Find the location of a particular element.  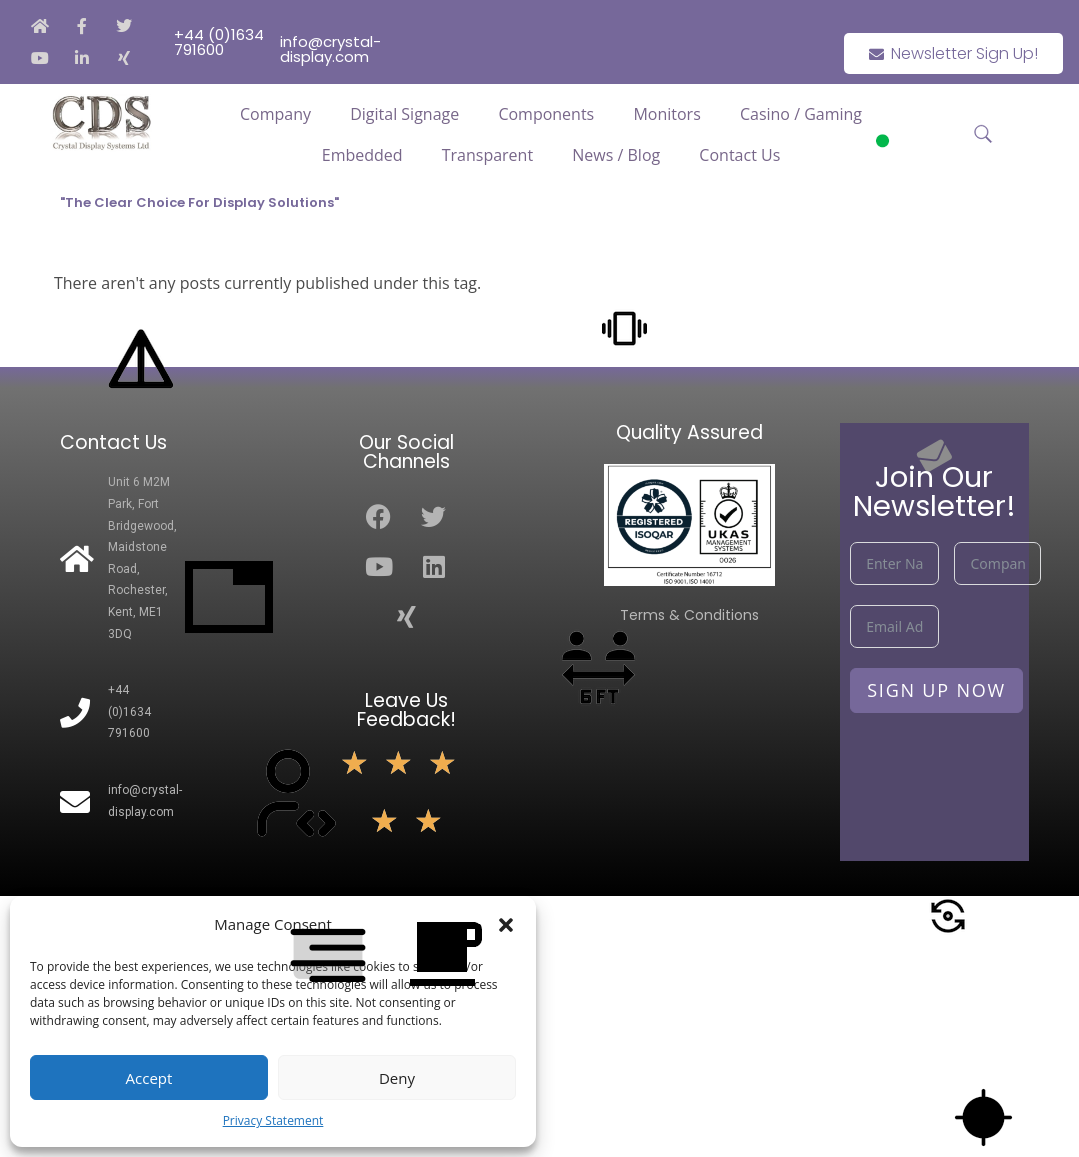

open a new browser tab is located at coordinates (229, 597).